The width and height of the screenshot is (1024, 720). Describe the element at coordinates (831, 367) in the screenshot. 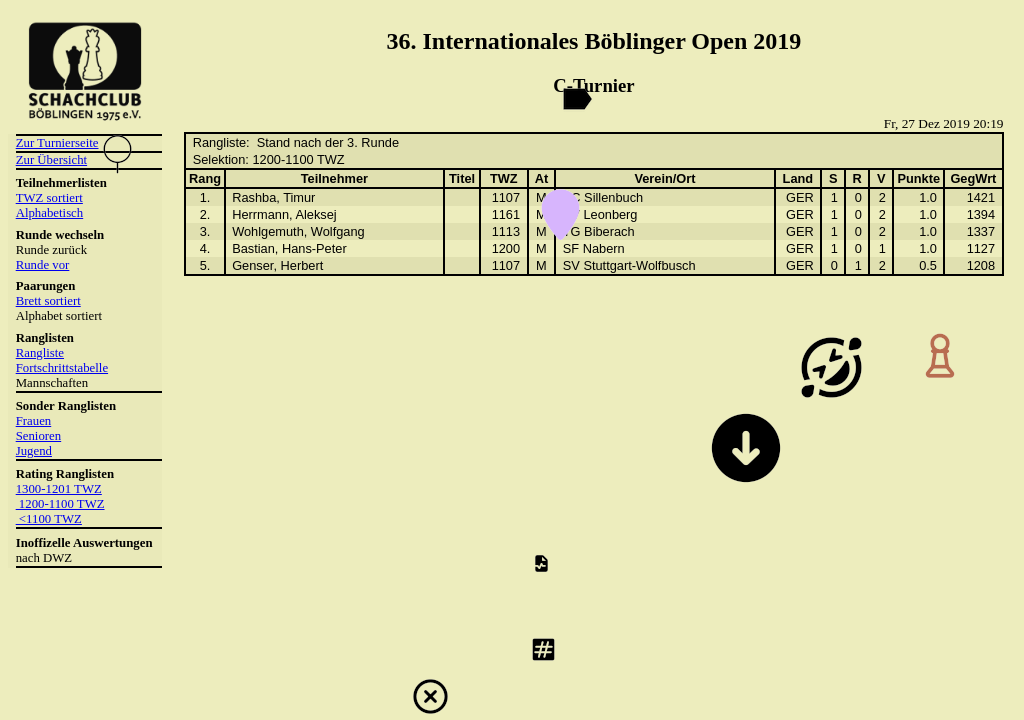

I see `react with laughing tears emoji` at that location.